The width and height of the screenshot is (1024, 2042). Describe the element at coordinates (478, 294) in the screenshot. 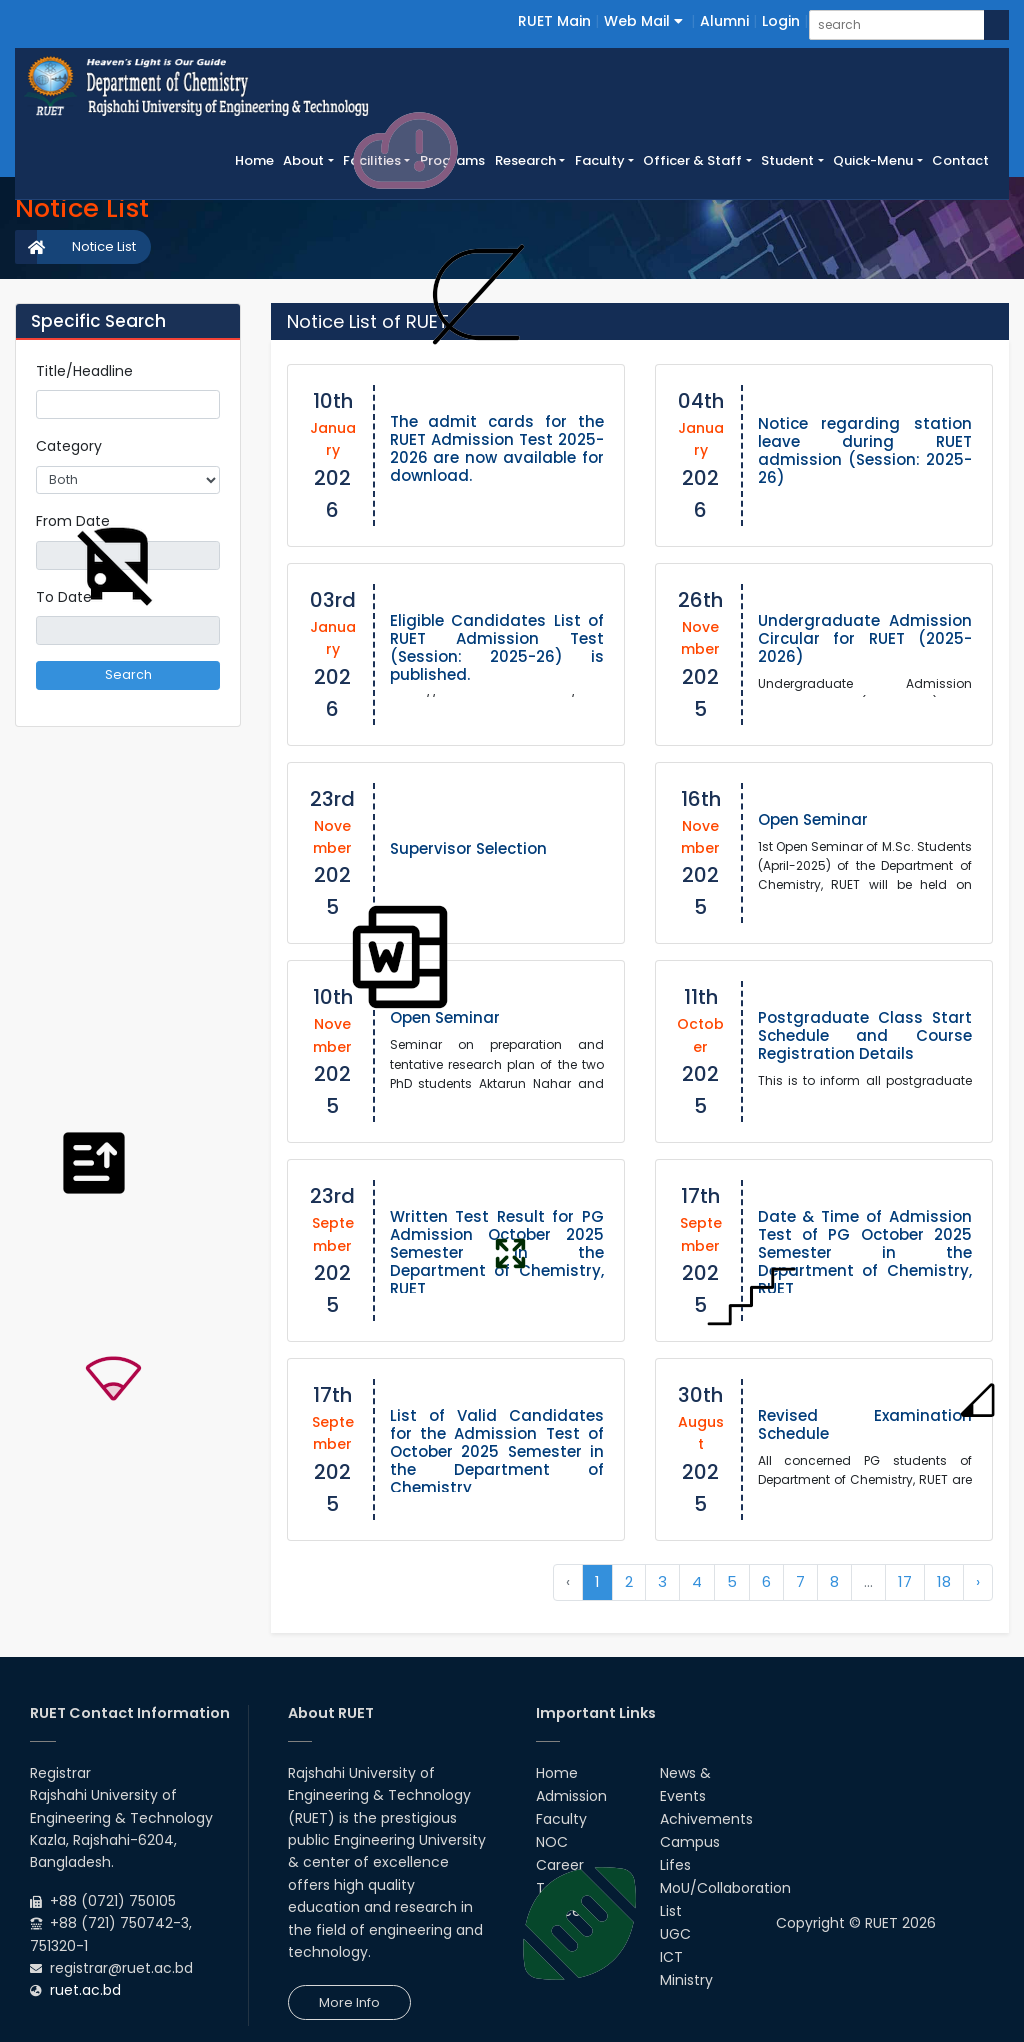

I see `indicates a set is not a subset of another in mathematical notation` at that location.